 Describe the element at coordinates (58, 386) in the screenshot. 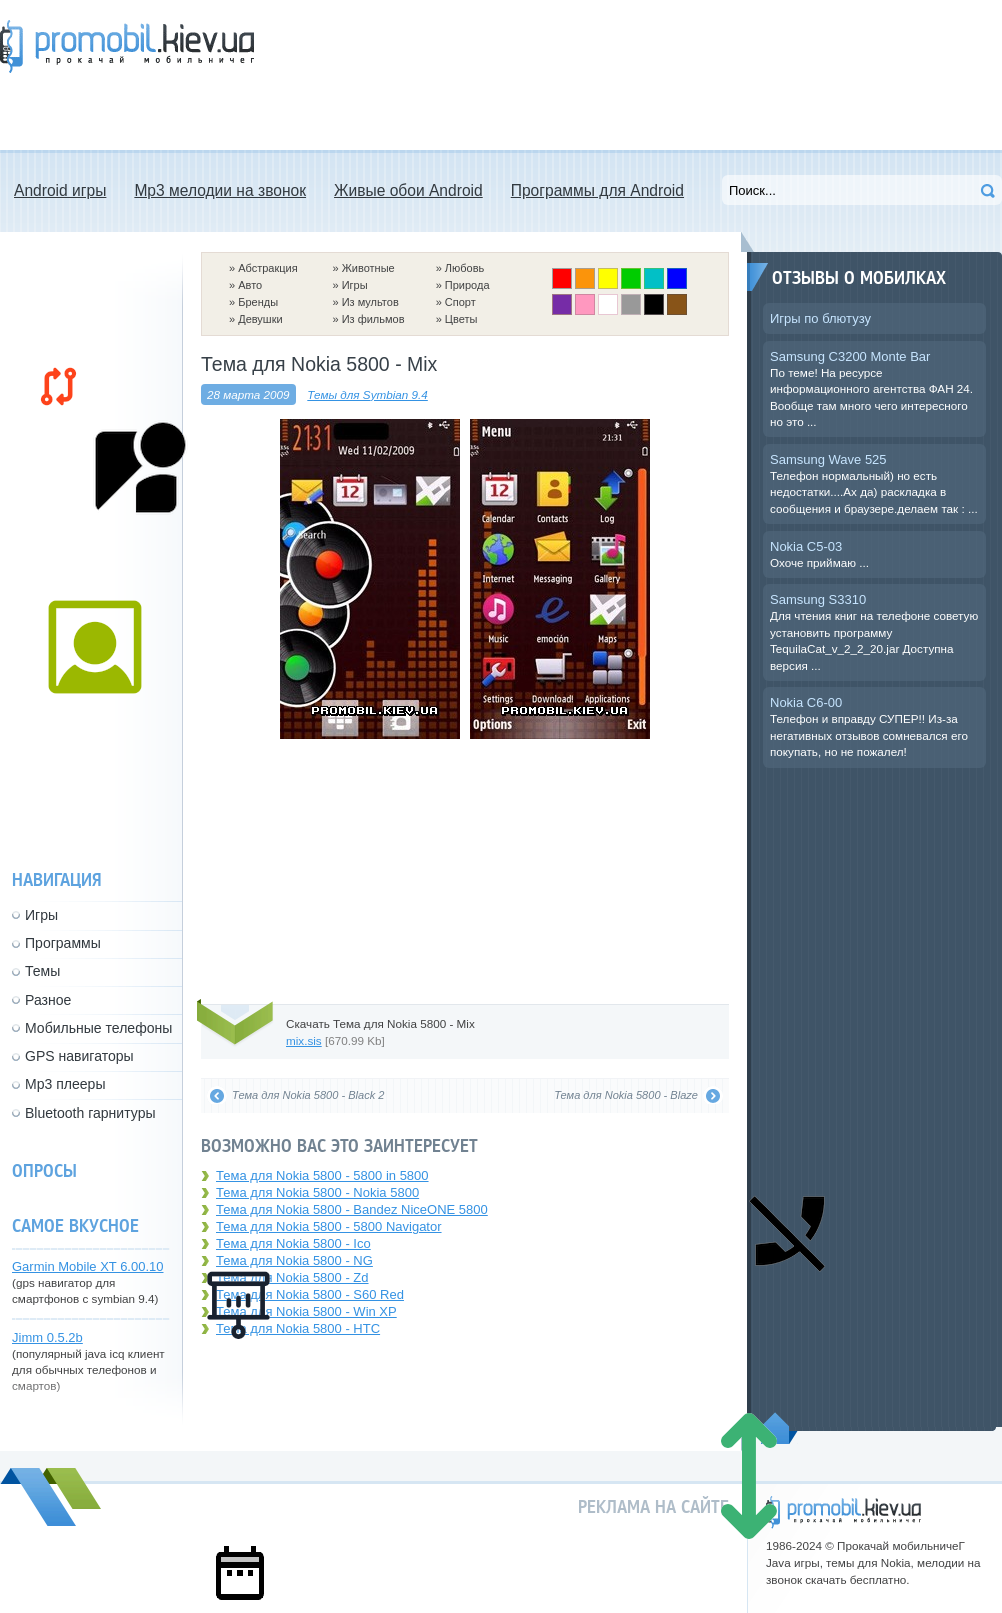

I see `compare code versions or branches` at that location.